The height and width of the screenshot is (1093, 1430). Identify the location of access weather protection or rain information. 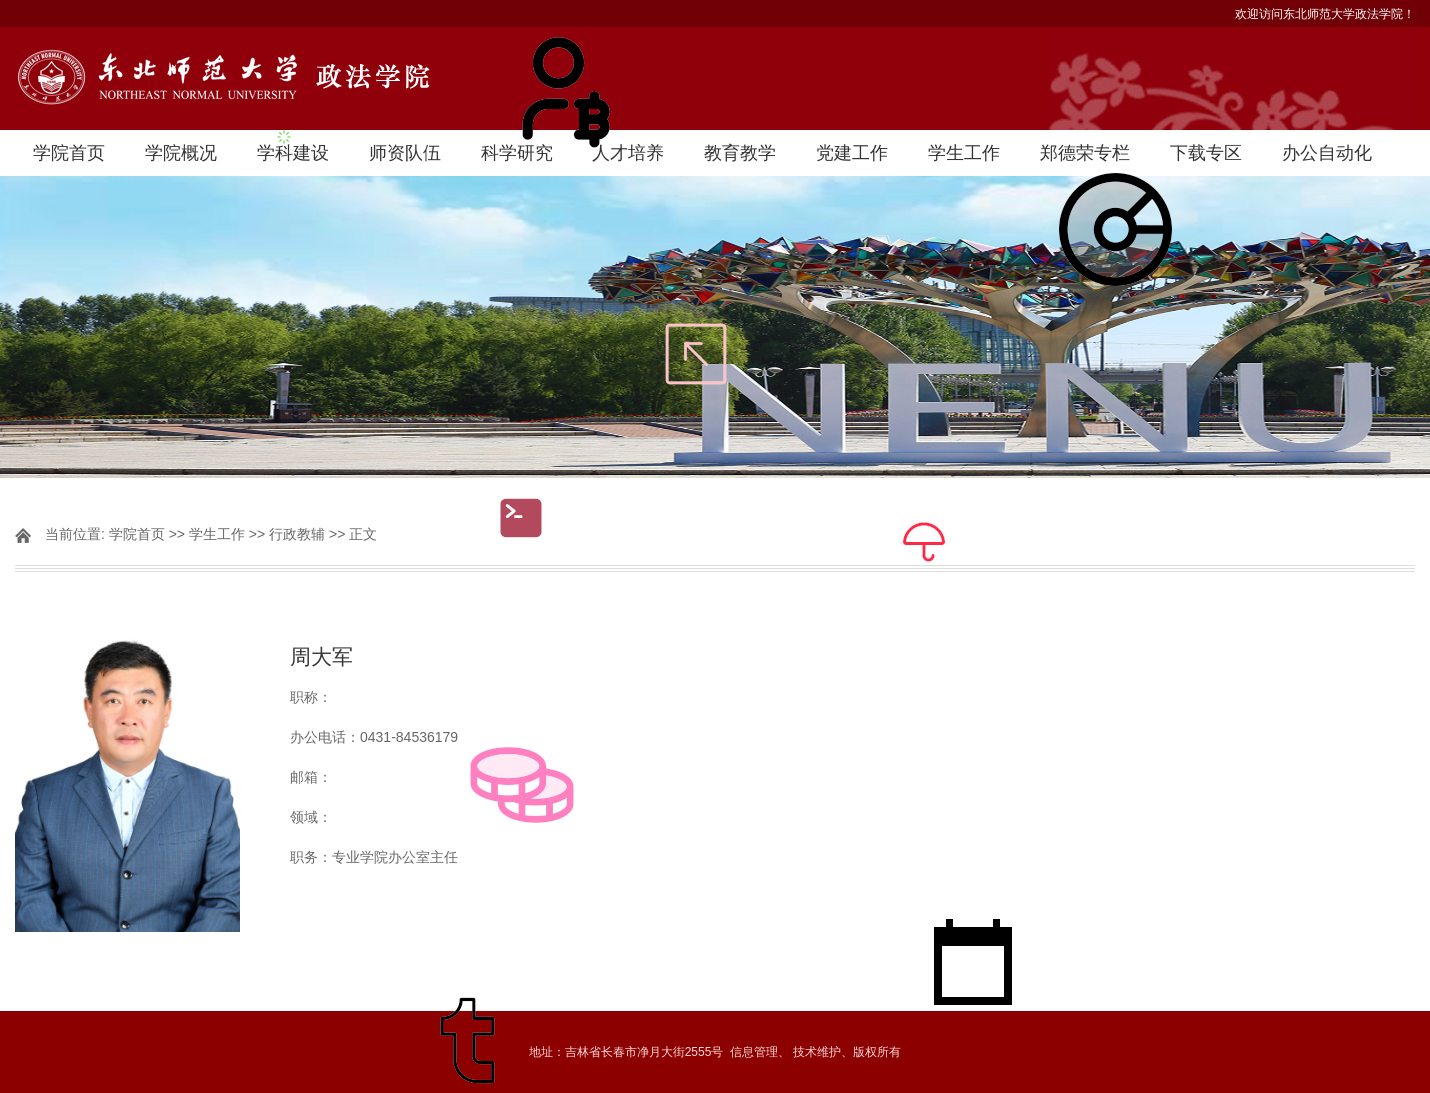
(924, 542).